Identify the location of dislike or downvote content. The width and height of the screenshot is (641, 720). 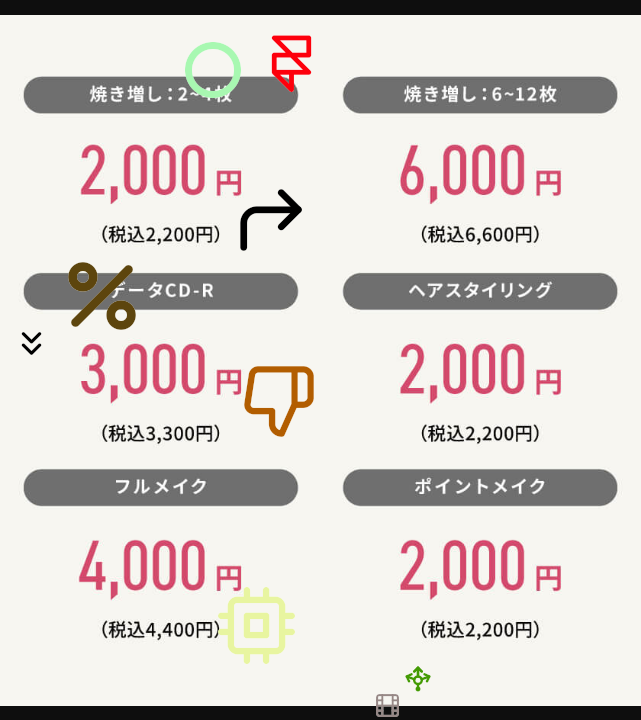
(278, 401).